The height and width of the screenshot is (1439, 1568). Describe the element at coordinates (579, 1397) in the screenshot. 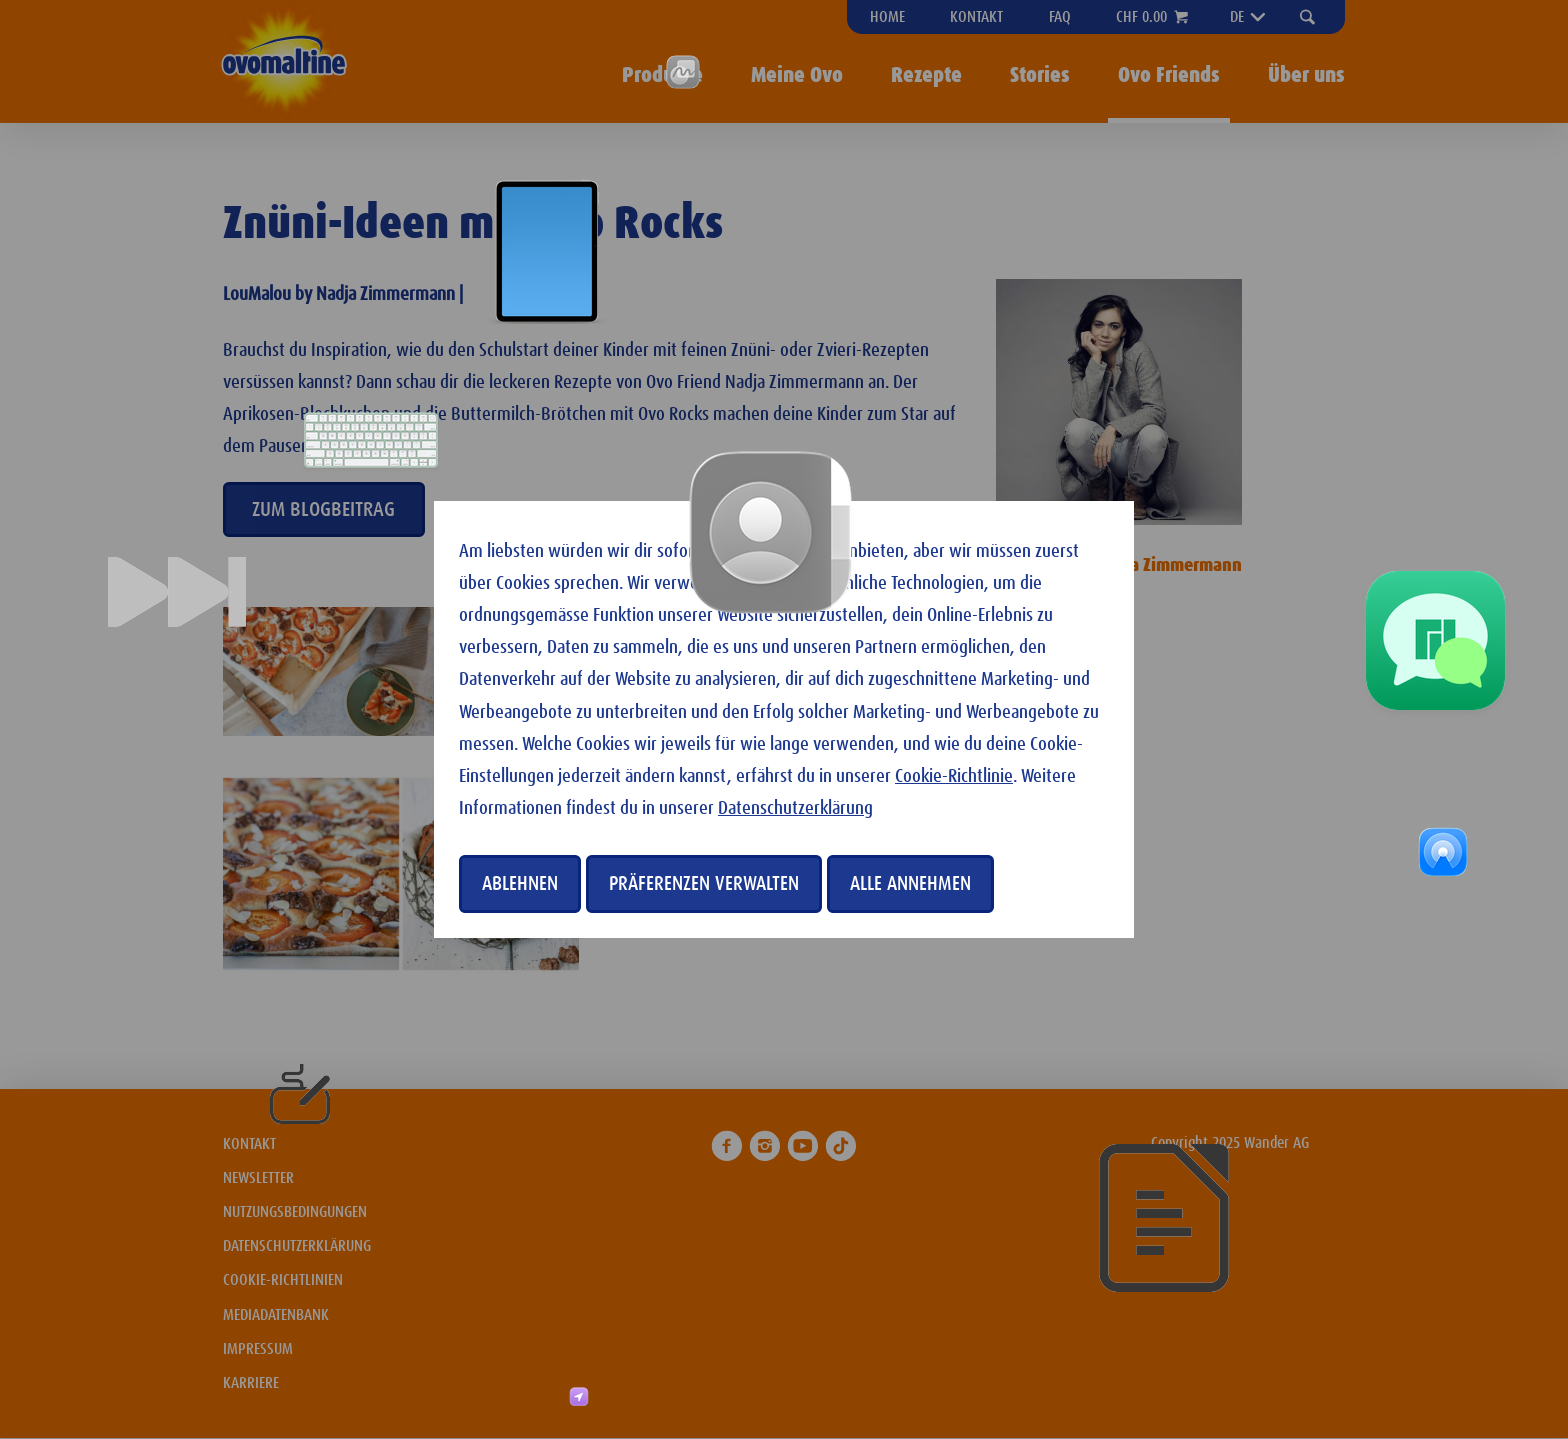

I see `access location privacy settings` at that location.